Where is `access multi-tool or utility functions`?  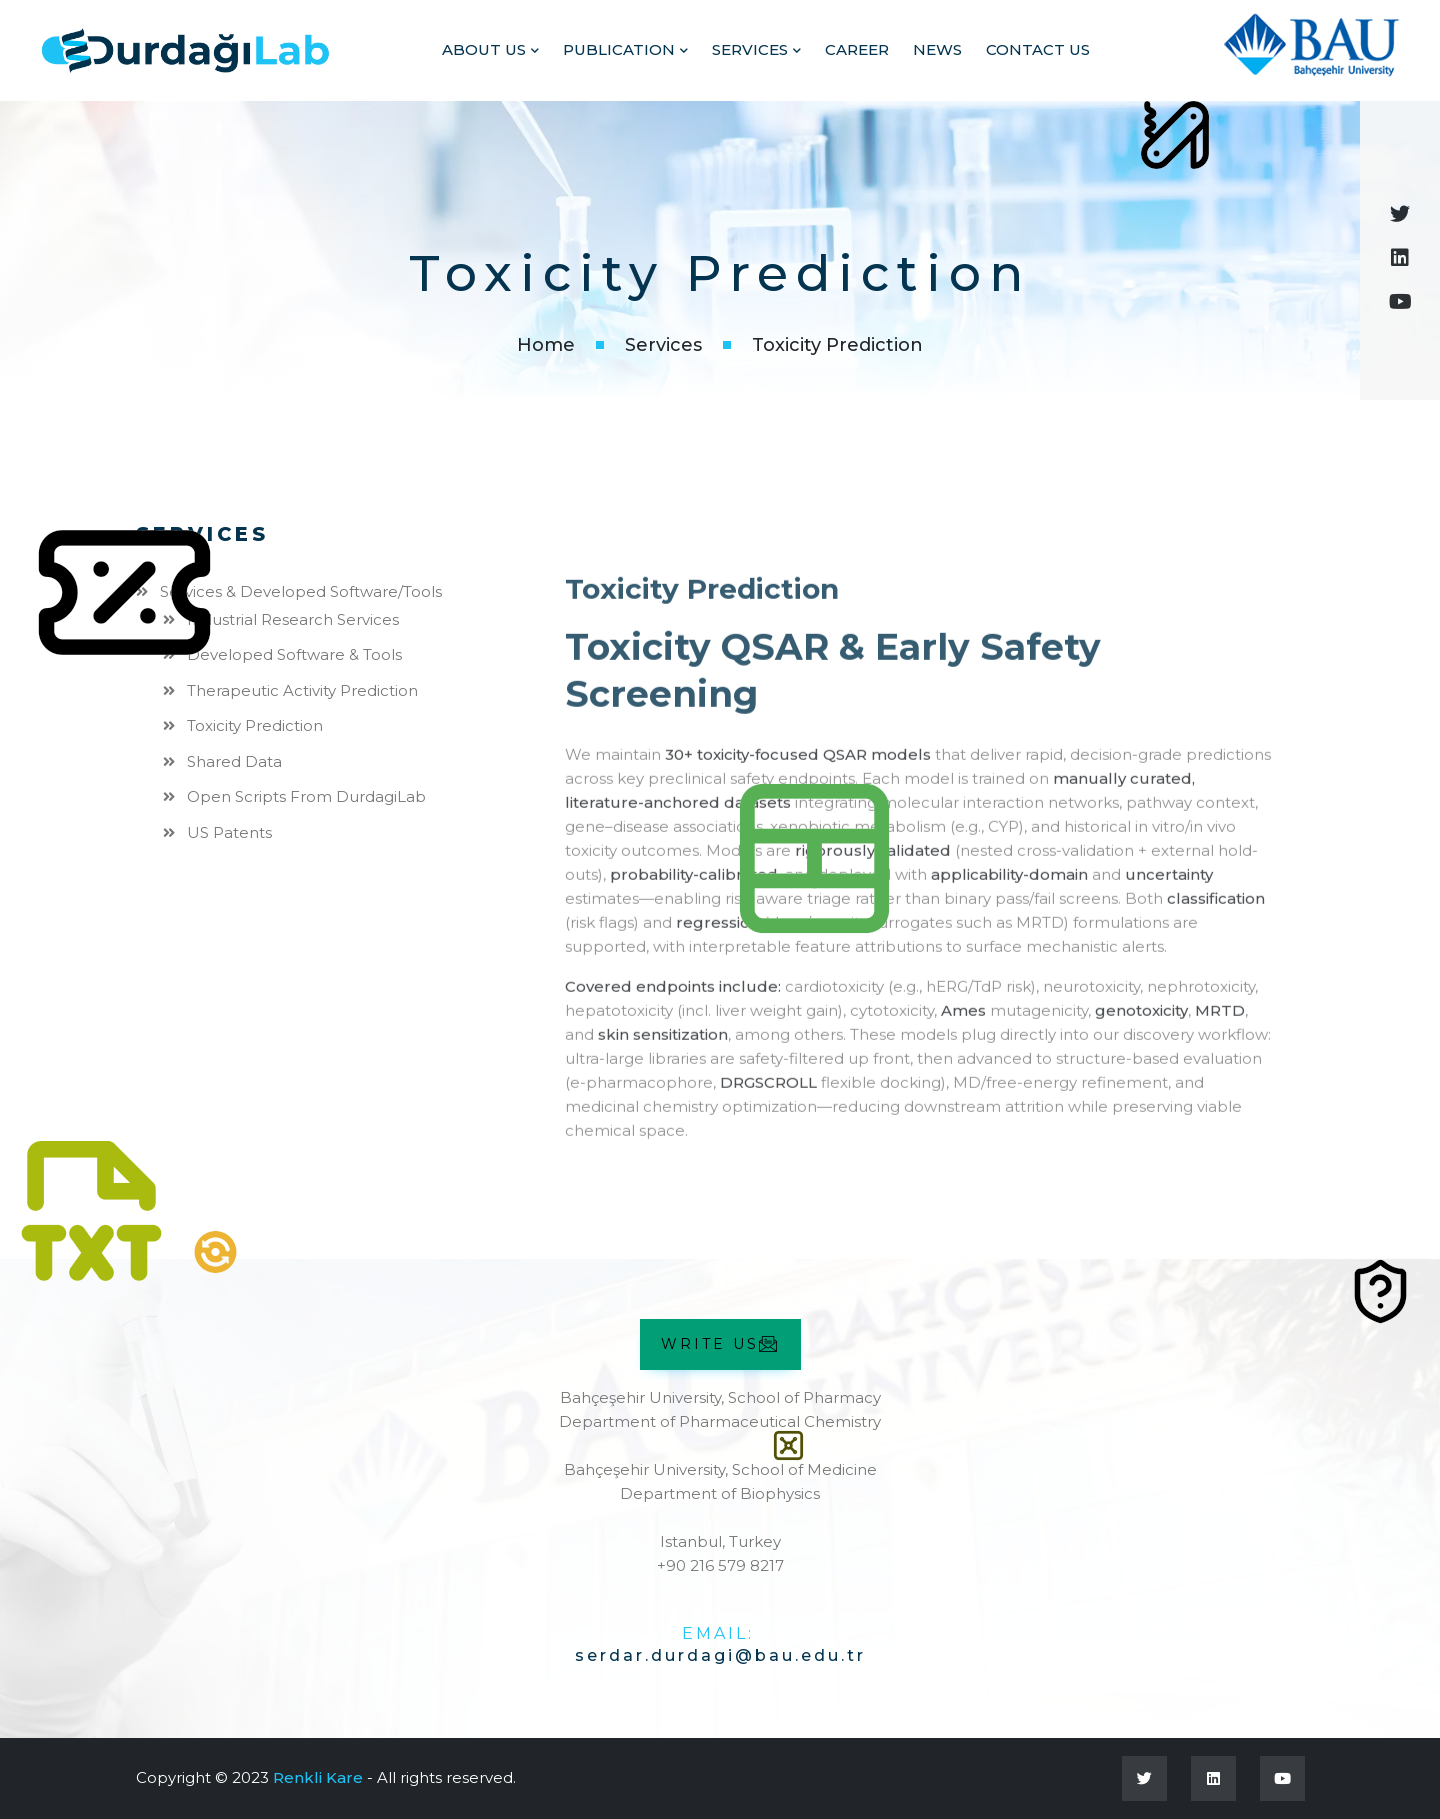 access multi-tool or utility functions is located at coordinates (1175, 135).